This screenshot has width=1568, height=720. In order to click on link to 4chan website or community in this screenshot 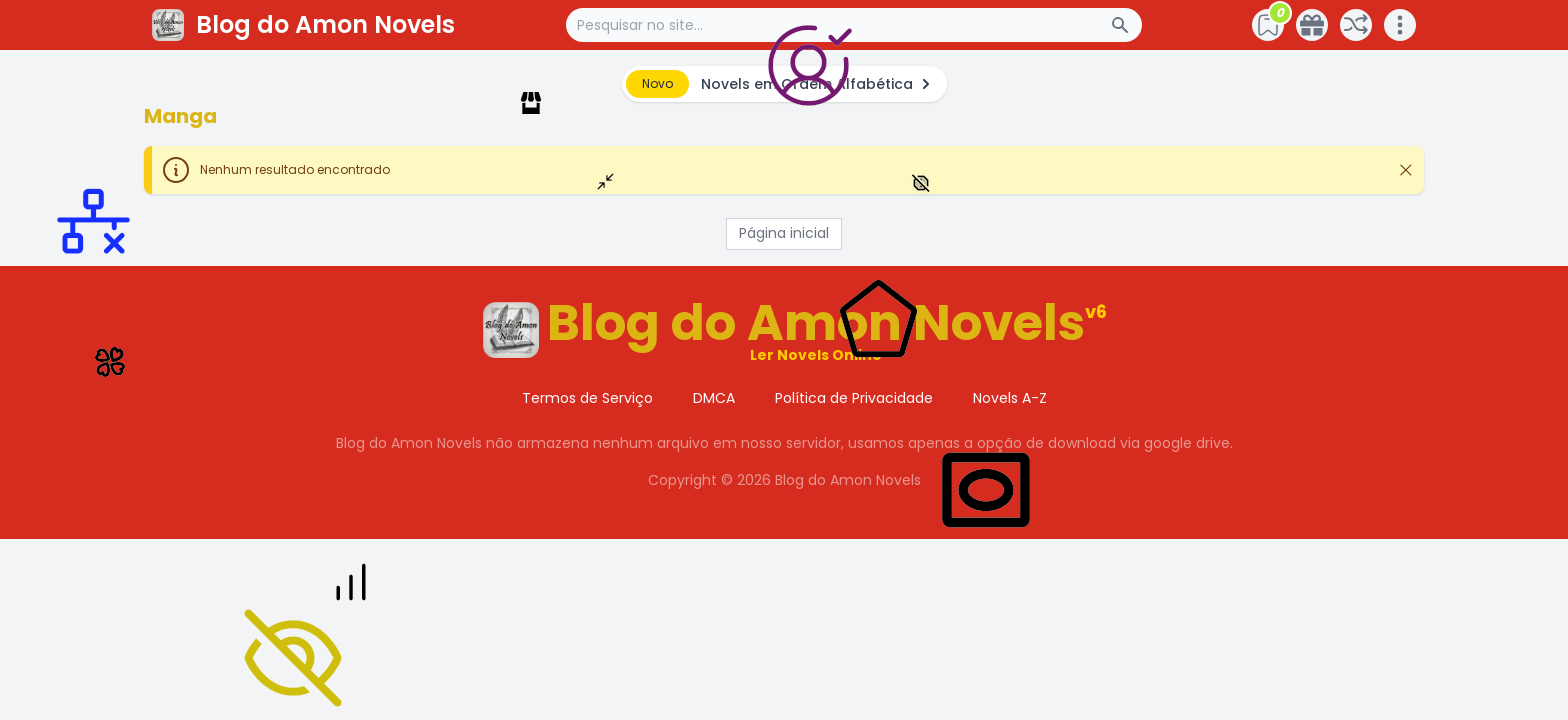, I will do `click(110, 362)`.